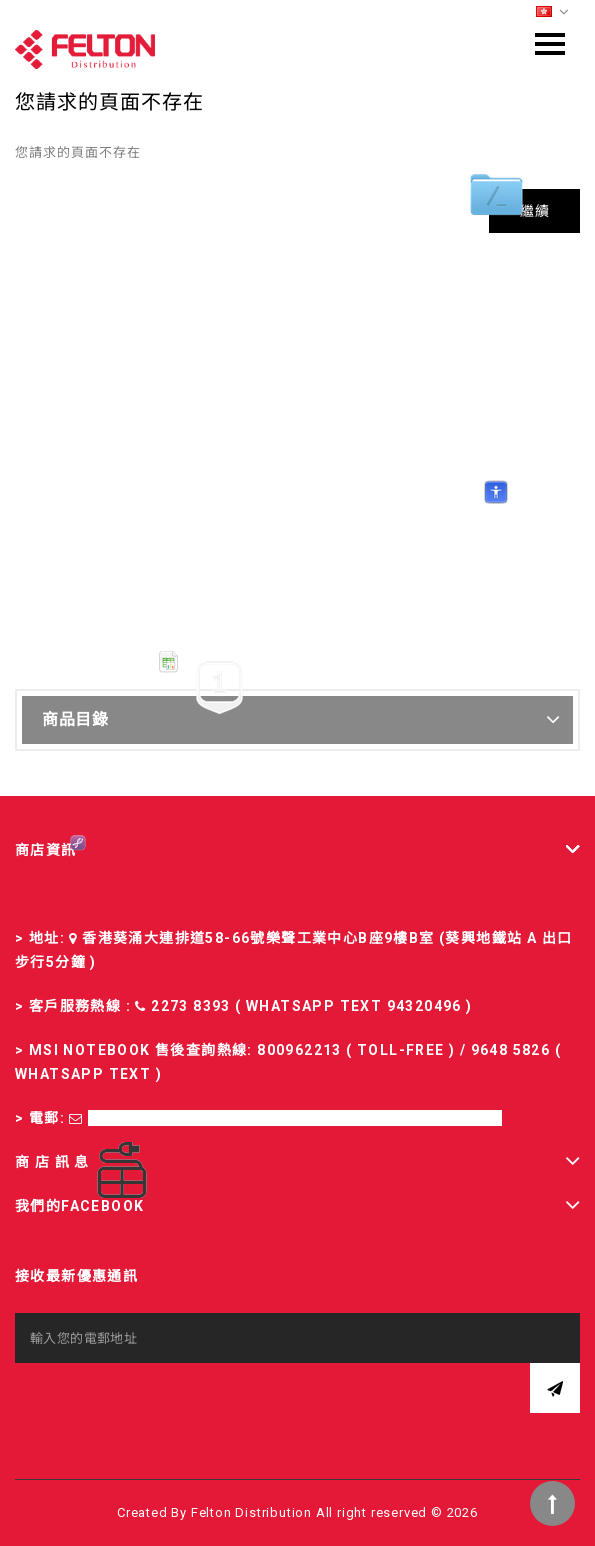 The height and width of the screenshot is (1546, 595). What do you see at coordinates (219, 687) in the screenshot?
I see `indicates num lock is enabled` at bounding box center [219, 687].